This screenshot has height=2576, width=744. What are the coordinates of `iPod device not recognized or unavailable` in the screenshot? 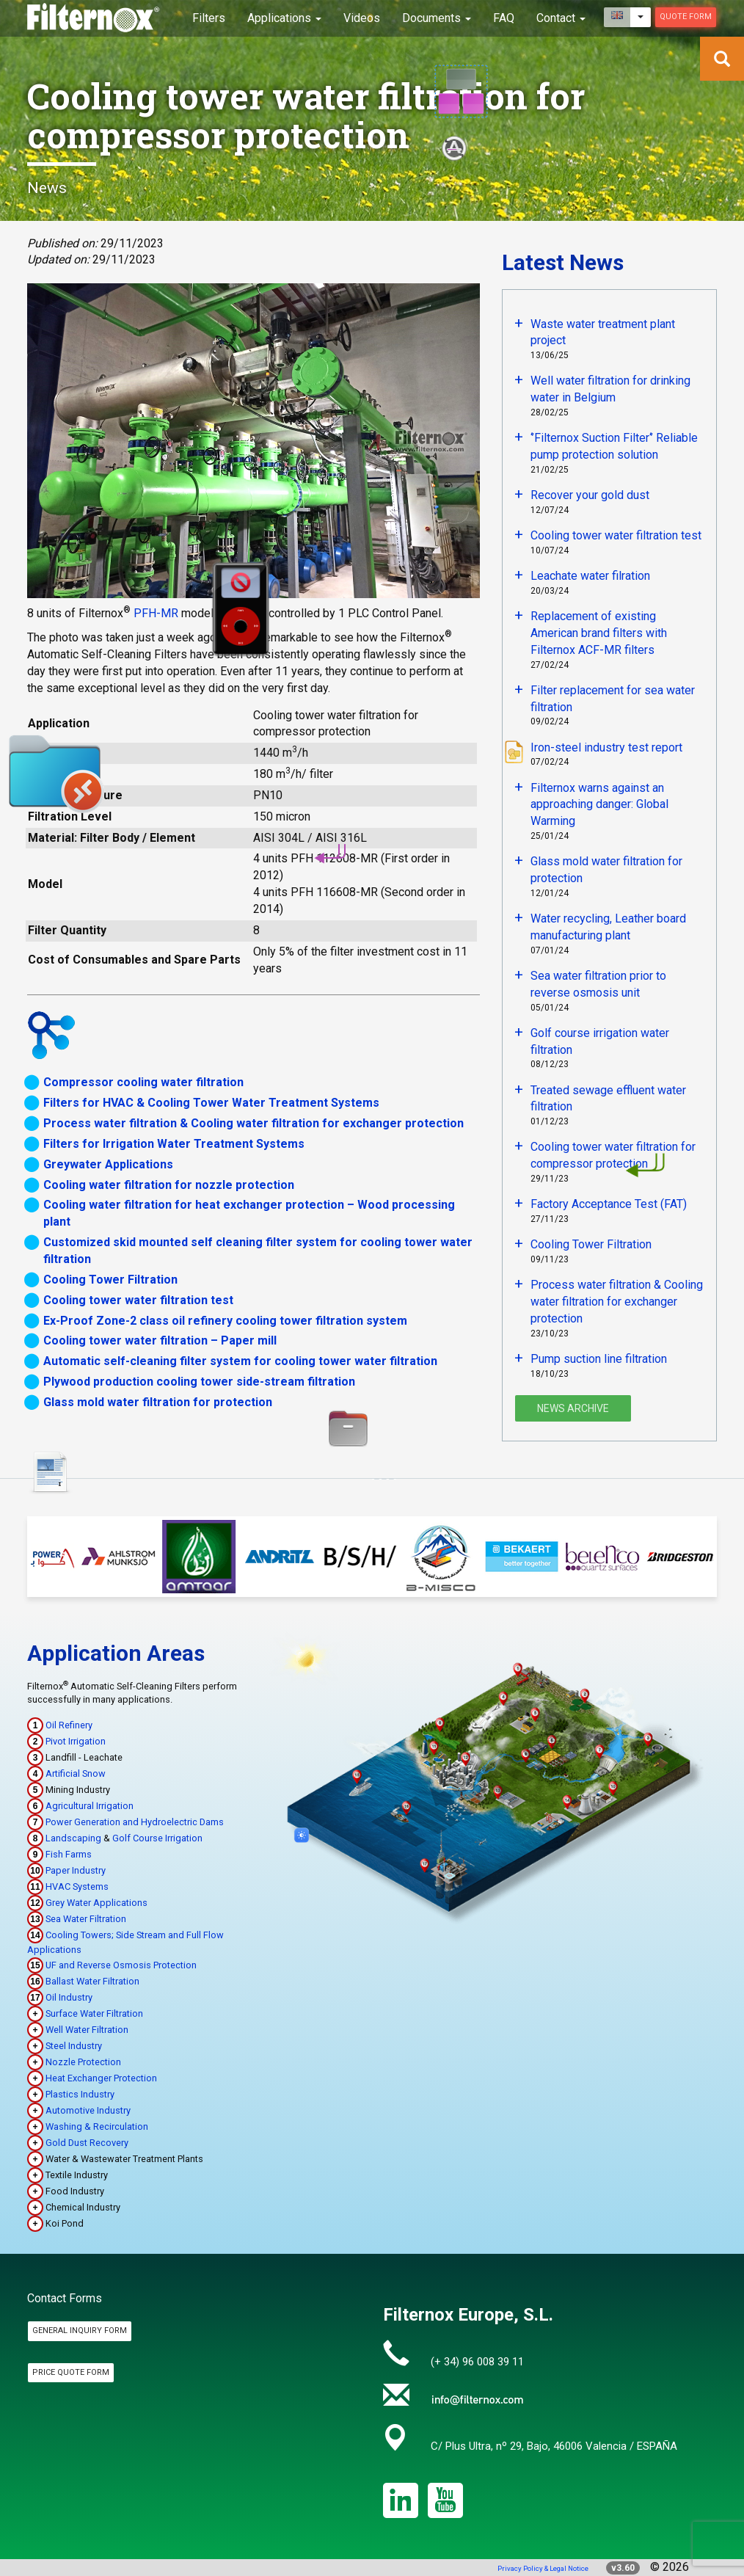 It's located at (241, 609).